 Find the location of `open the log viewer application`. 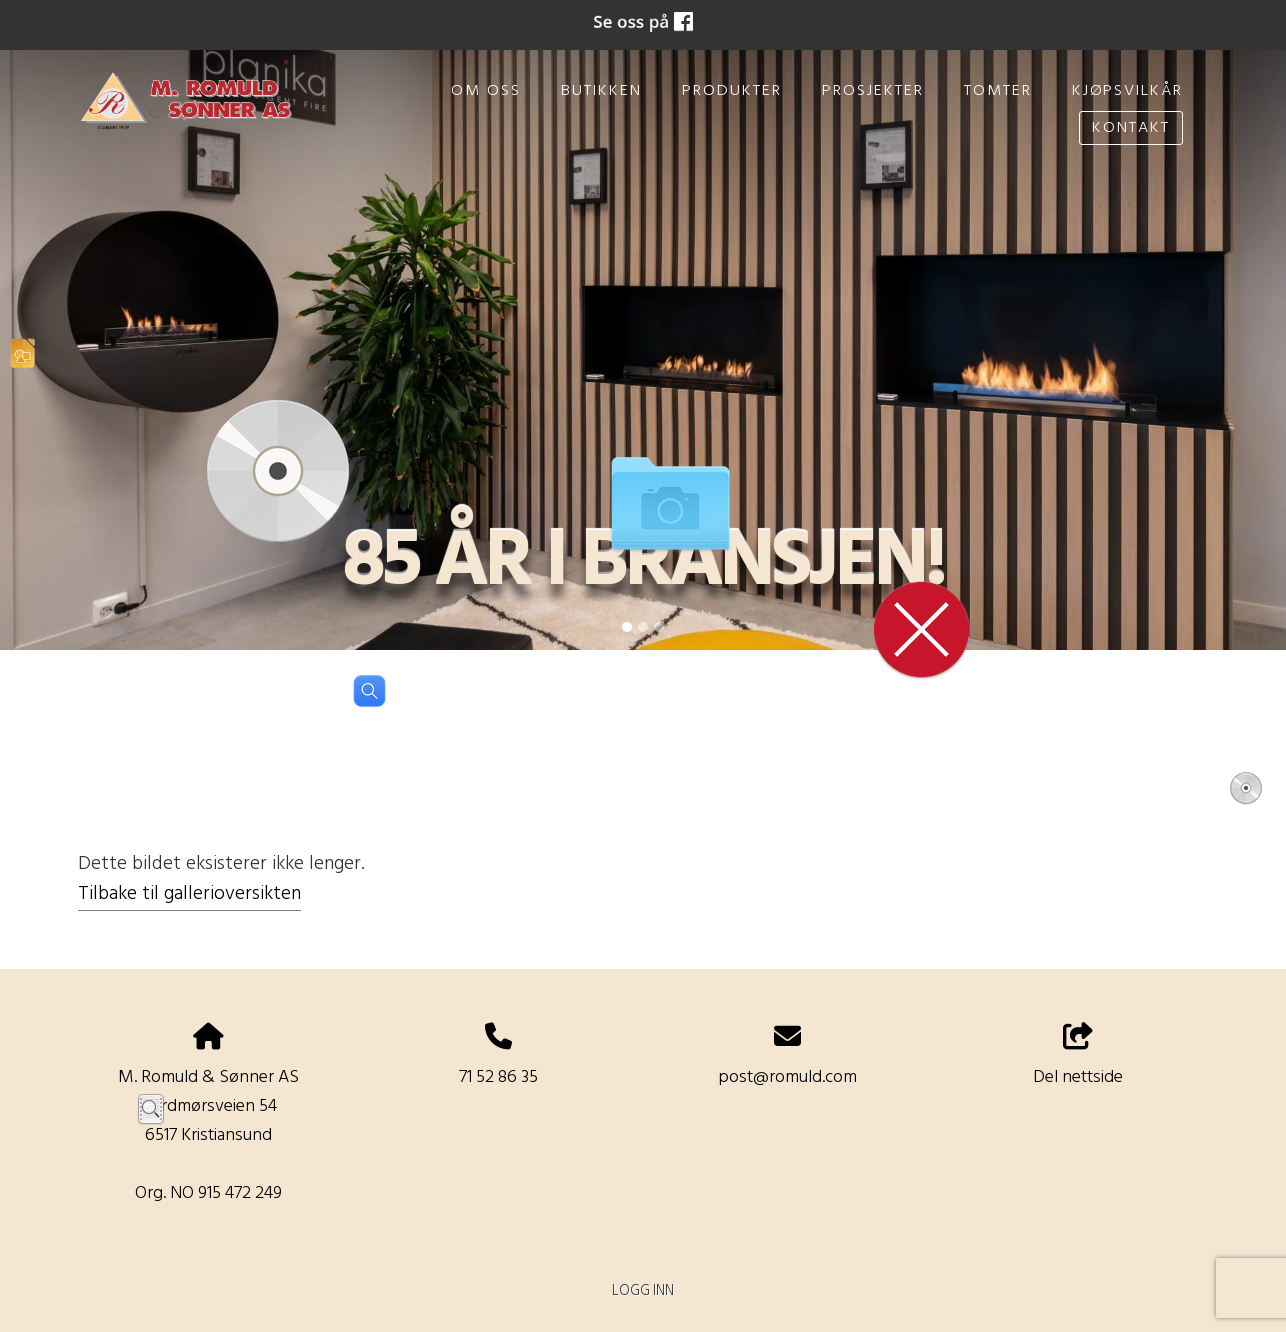

open the log viewer application is located at coordinates (151, 1109).